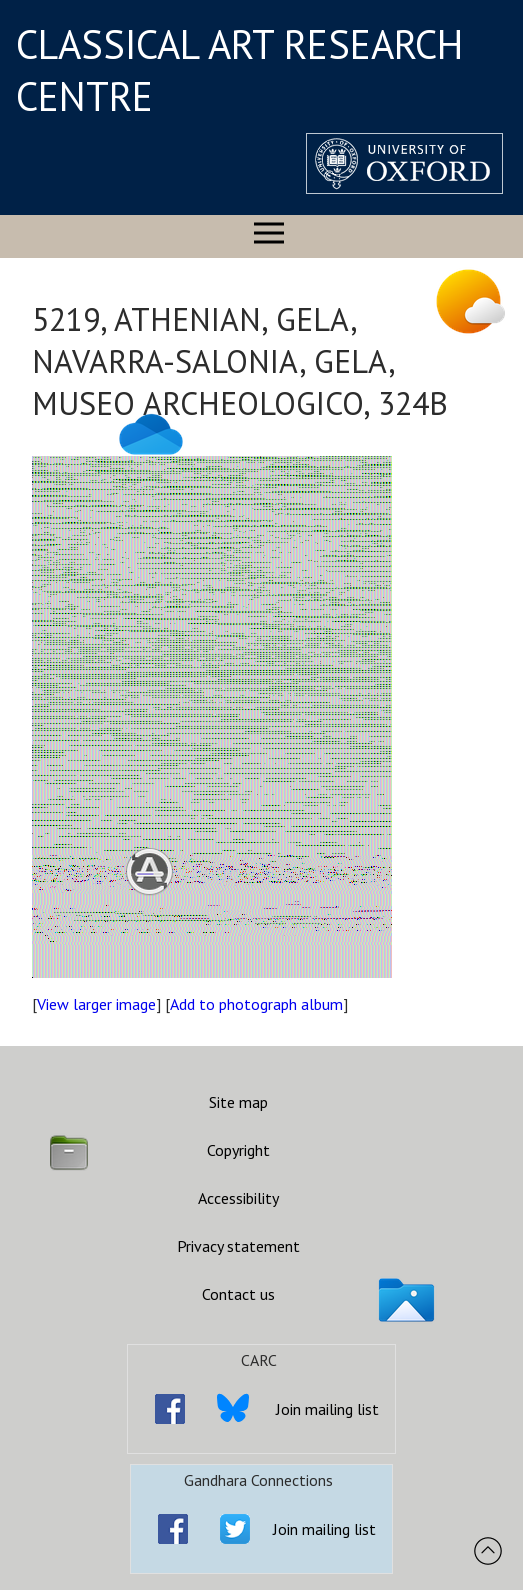 Image resolution: width=523 pixels, height=1590 pixels. I want to click on open the weather app, so click(468, 301).